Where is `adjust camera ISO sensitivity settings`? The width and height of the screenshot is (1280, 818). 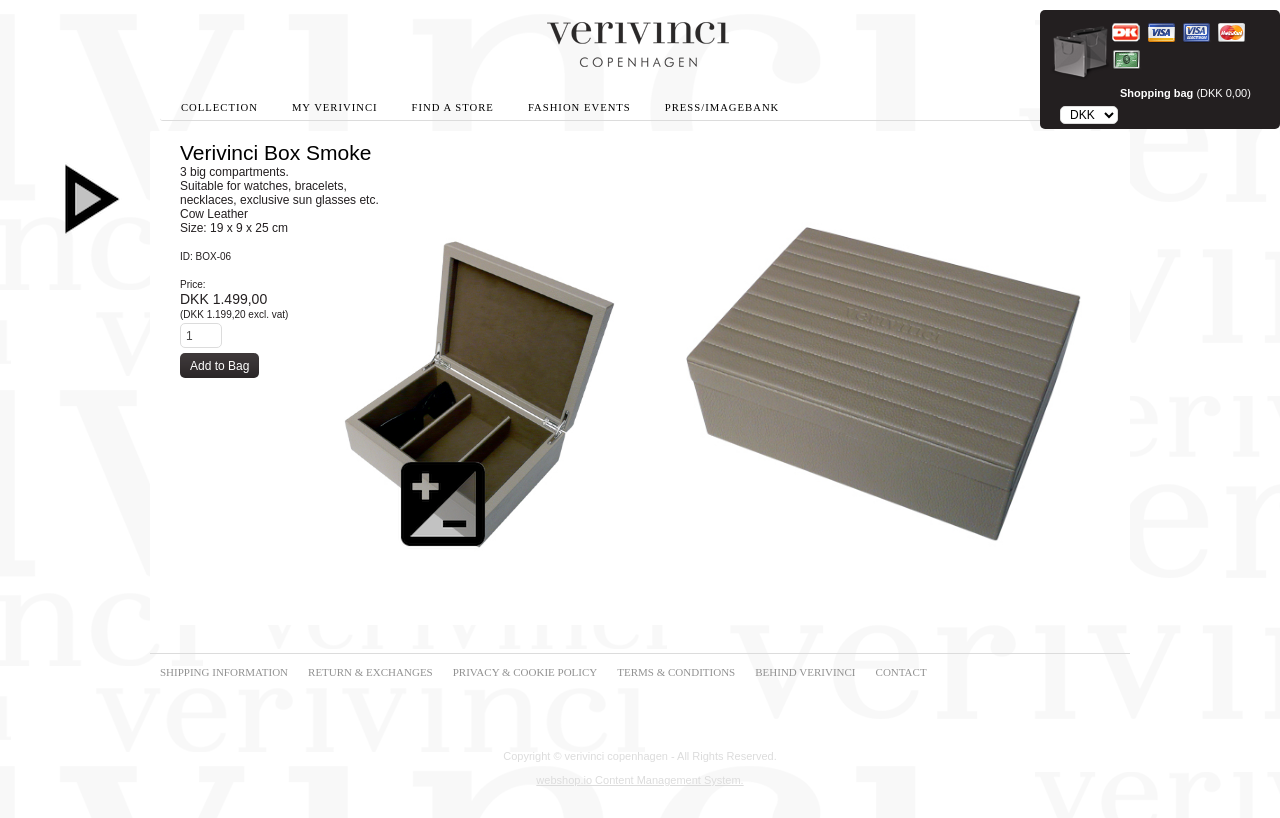
adjust camera ISO sensitivity settings is located at coordinates (443, 504).